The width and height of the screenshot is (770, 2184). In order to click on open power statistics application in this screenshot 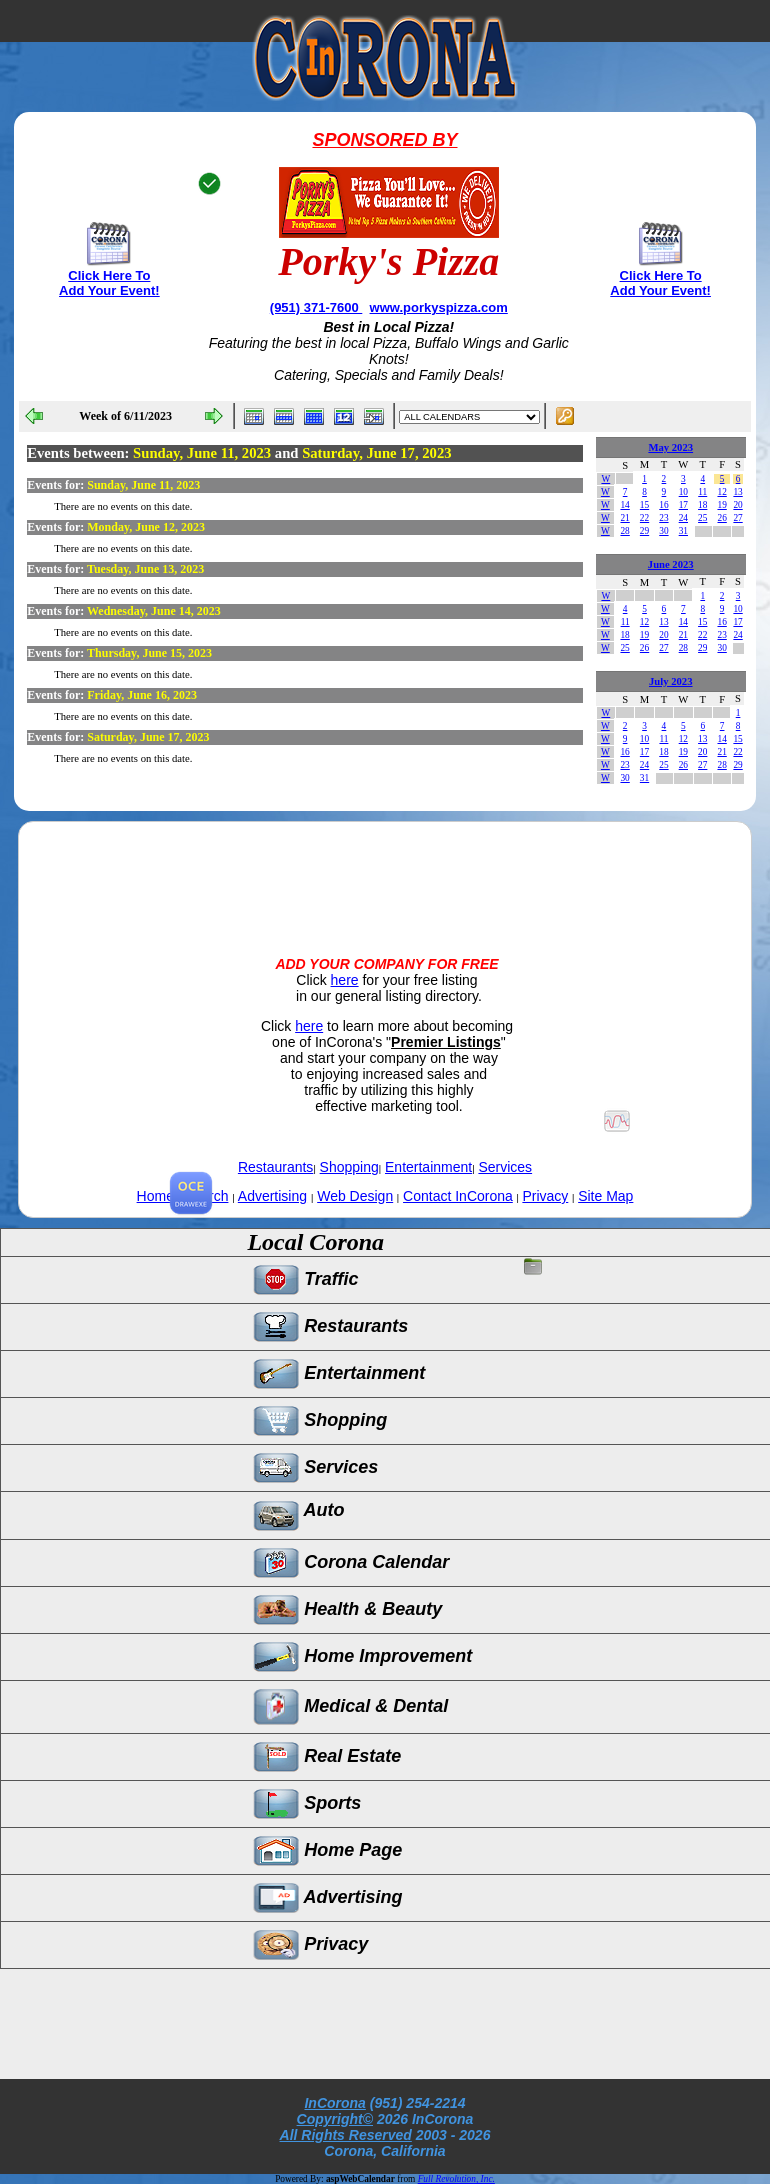, I will do `click(617, 1121)`.